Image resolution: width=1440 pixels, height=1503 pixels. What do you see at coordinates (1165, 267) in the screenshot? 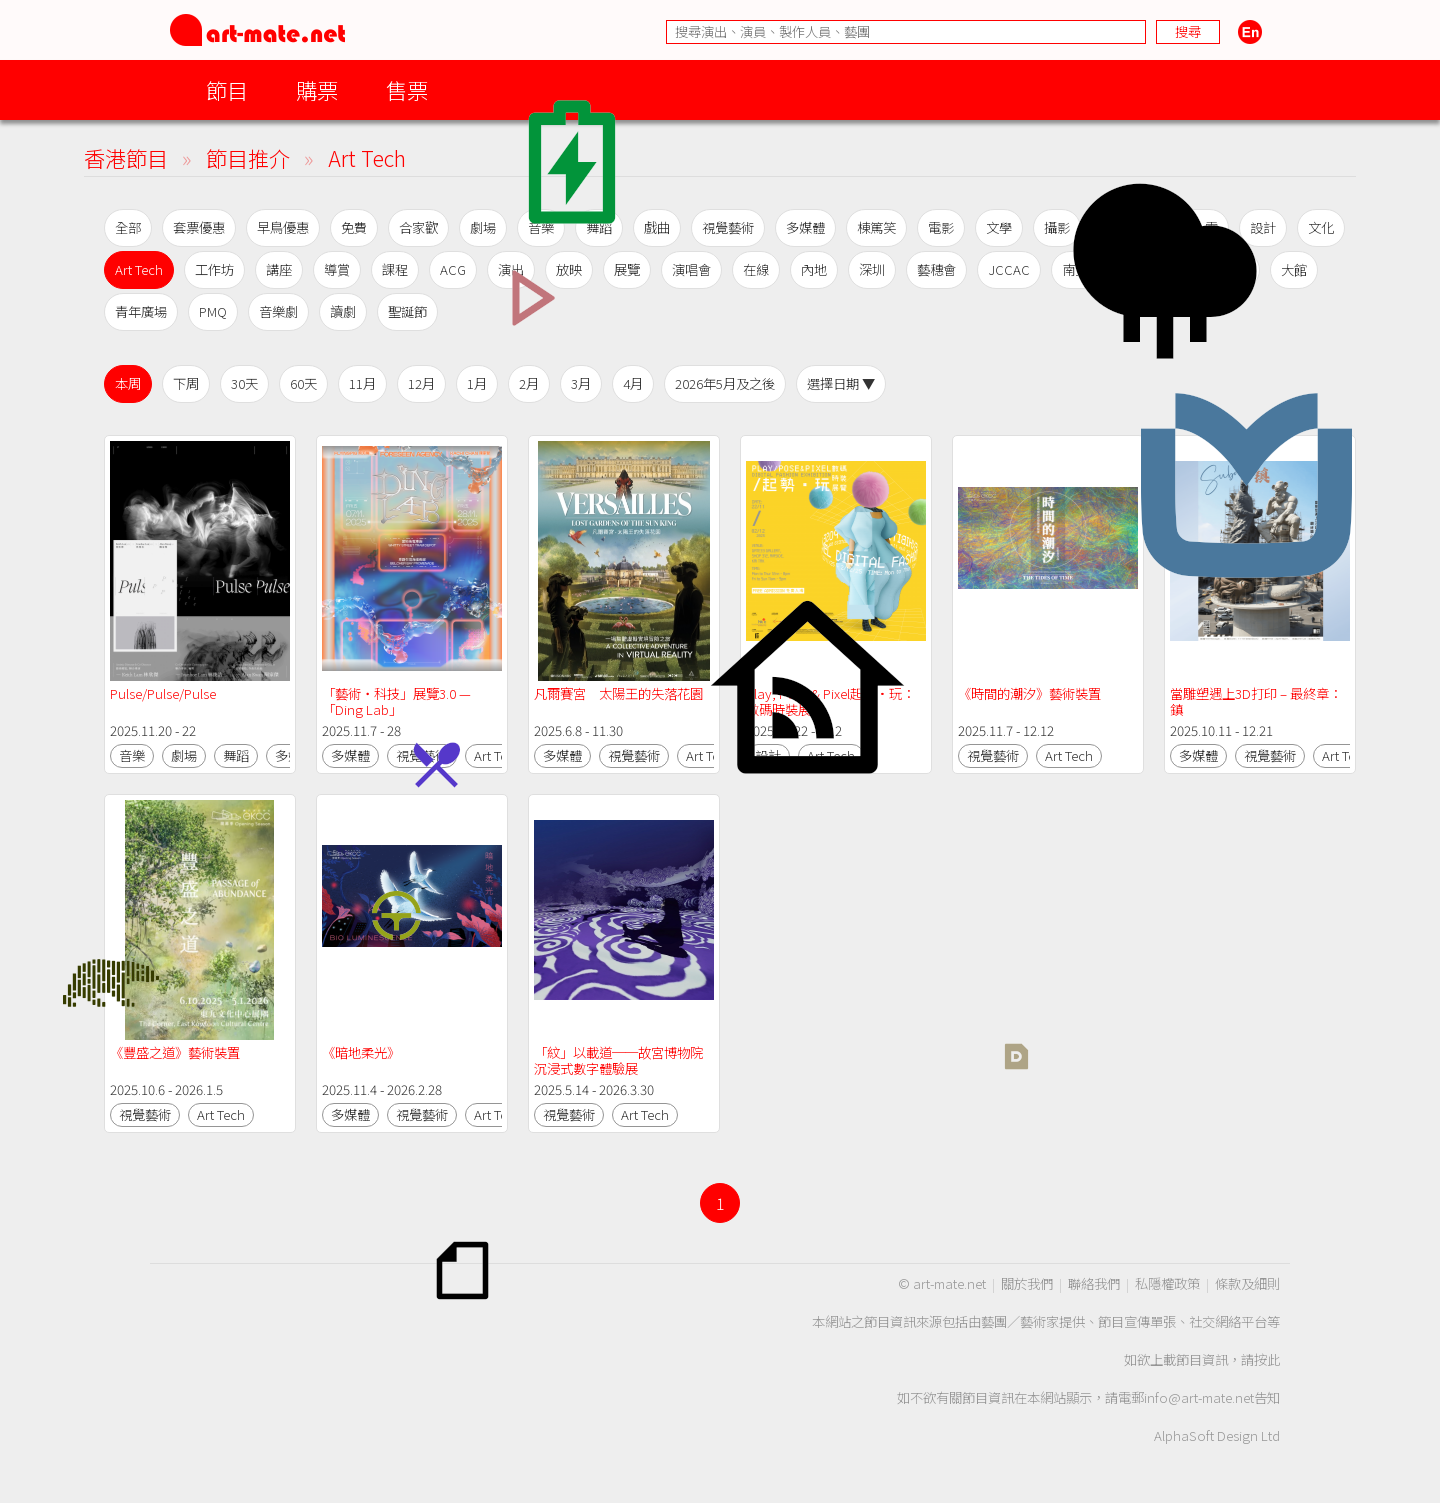
I see `indicates heavy rain or showers in weather forecast` at bounding box center [1165, 267].